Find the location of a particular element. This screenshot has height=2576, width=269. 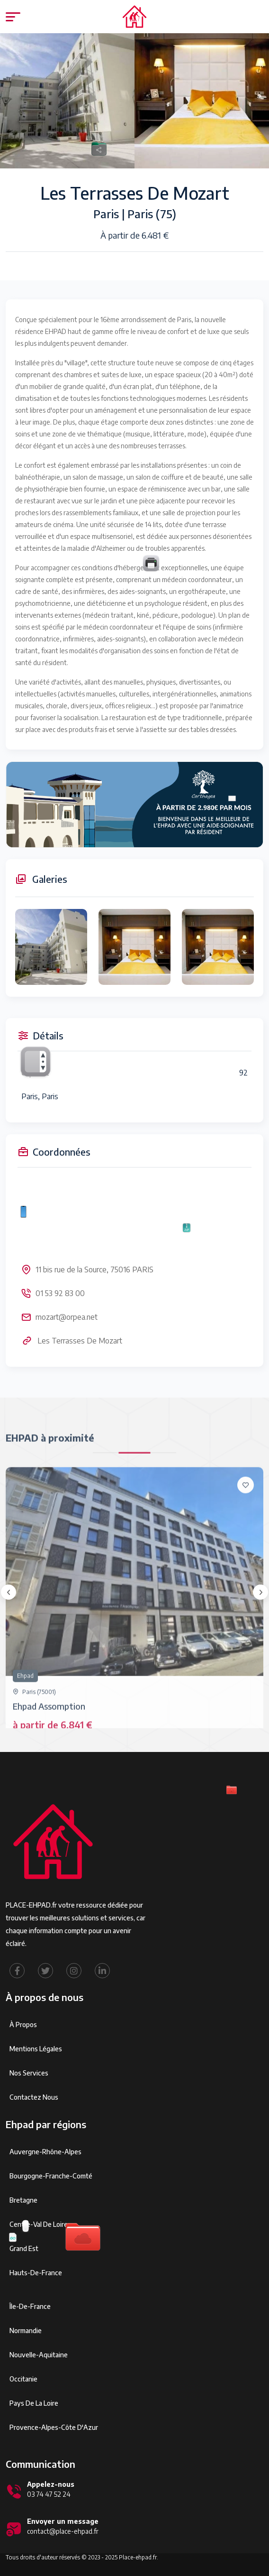

bluetooth mouse connected is located at coordinates (26, 2226).